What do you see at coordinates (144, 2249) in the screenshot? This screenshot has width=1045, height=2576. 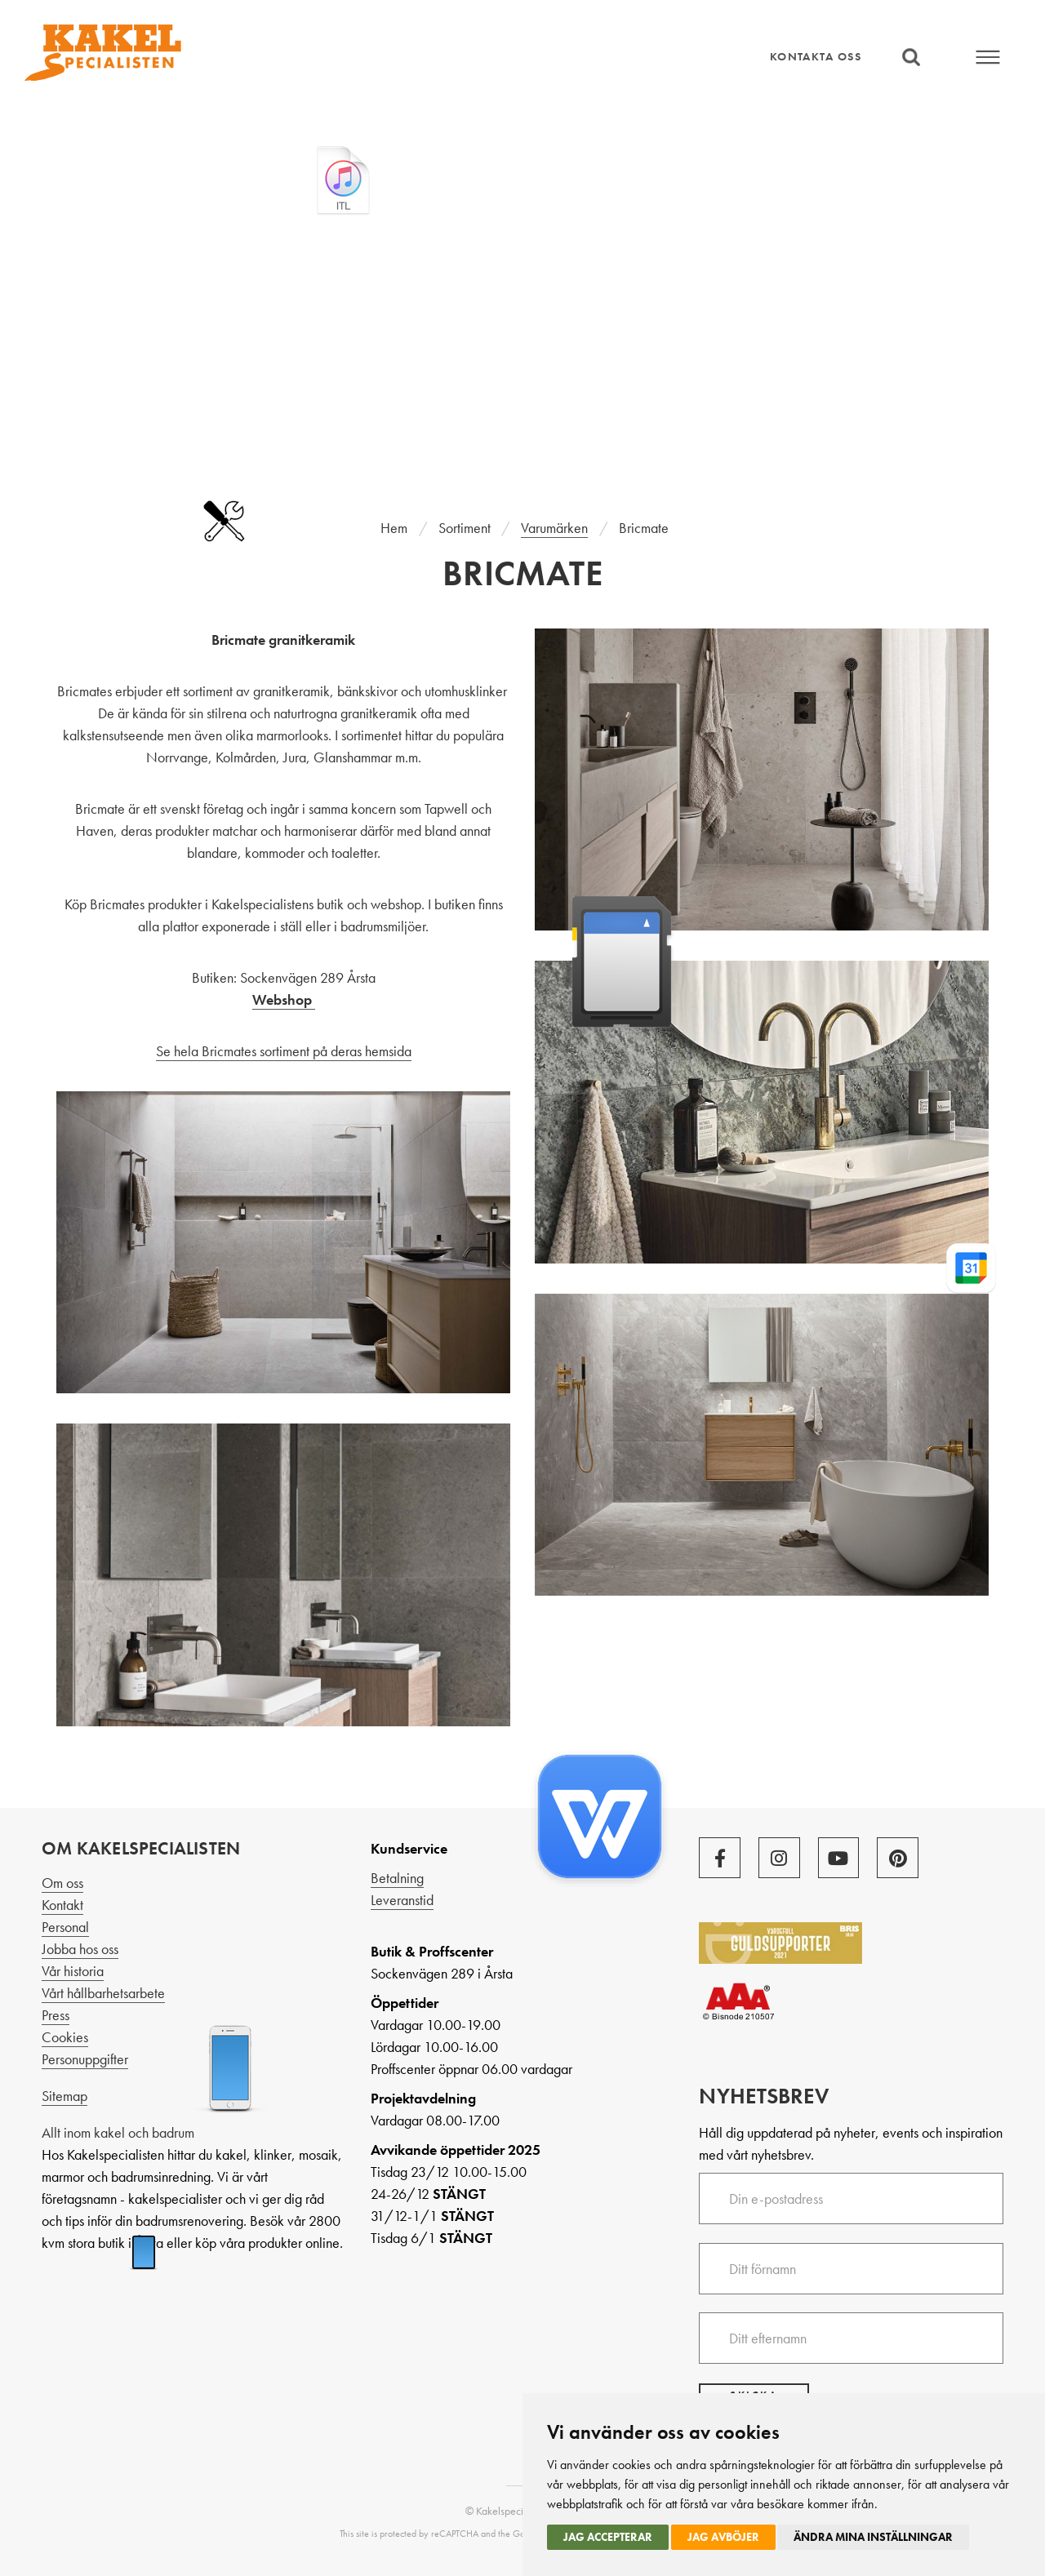 I see `iPad Mini device icon` at bounding box center [144, 2249].